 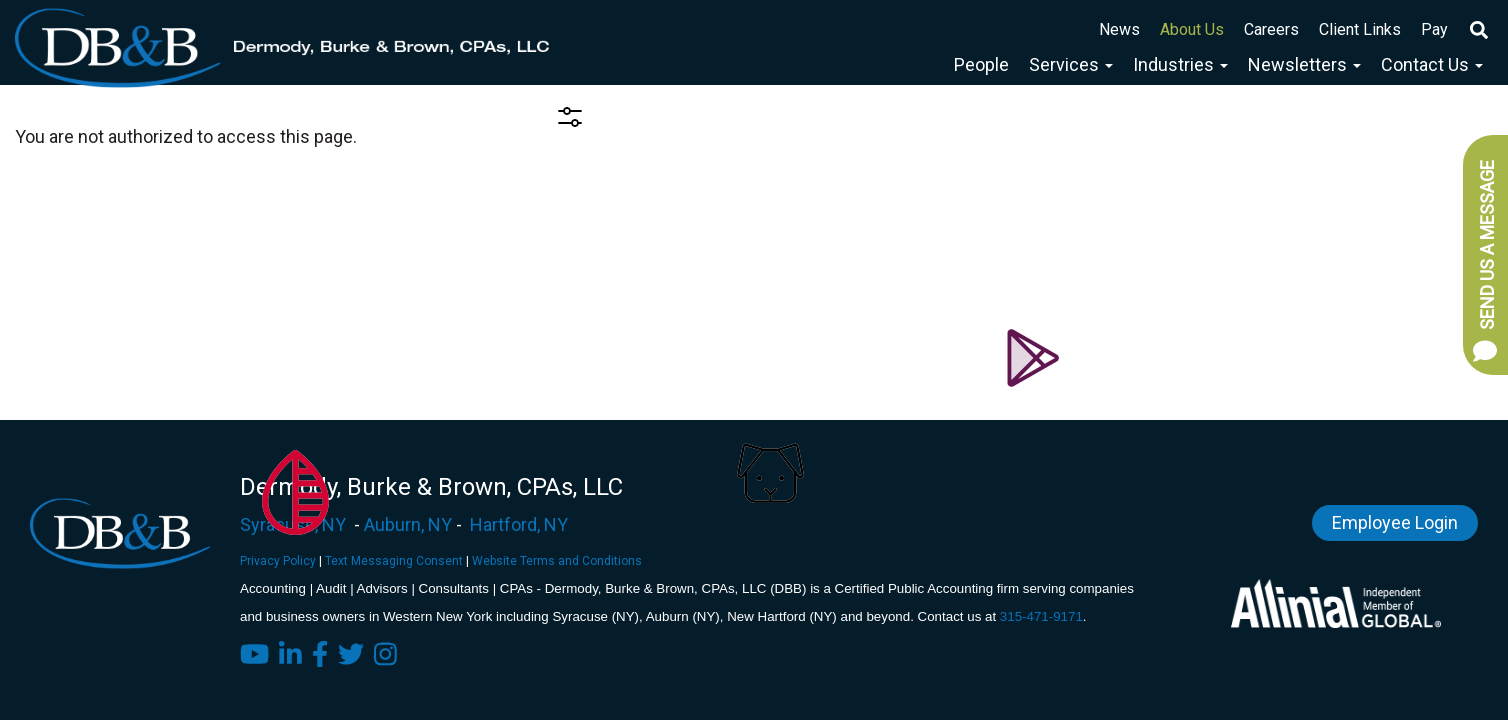 What do you see at coordinates (570, 117) in the screenshot?
I see `adjust settings or preferences` at bounding box center [570, 117].